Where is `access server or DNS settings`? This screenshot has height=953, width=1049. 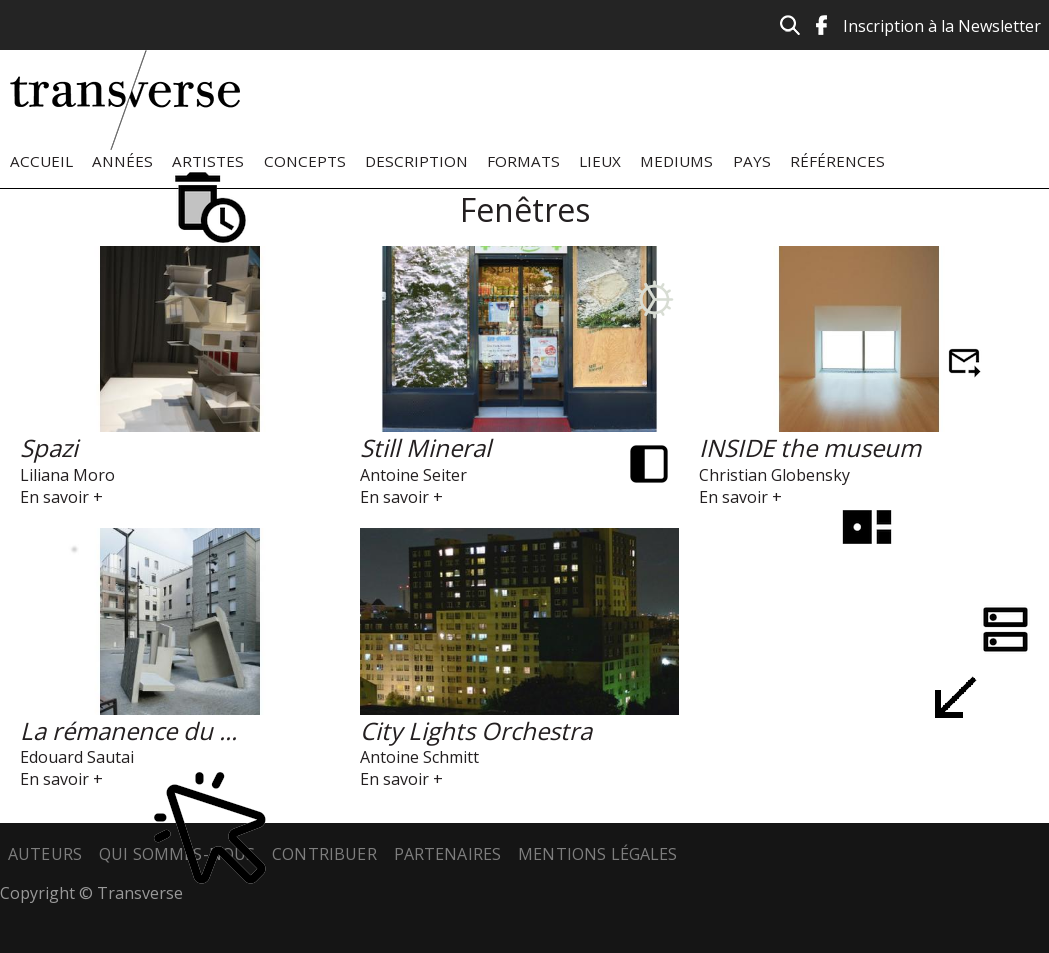
access server or DNS settings is located at coordinates (1005, 629).